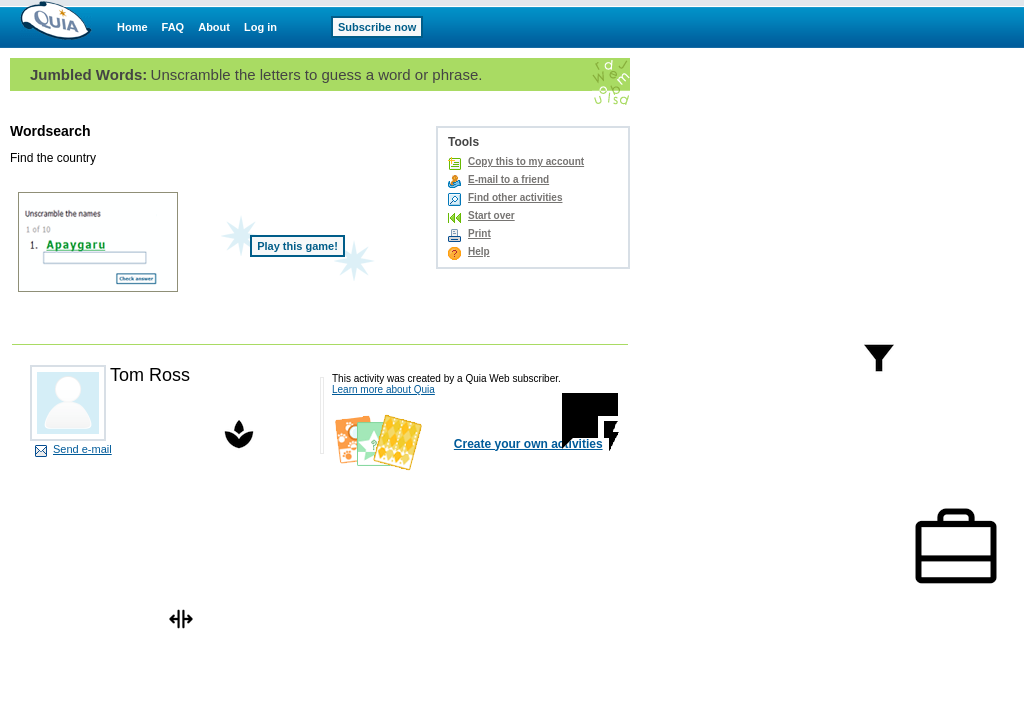 This screenshot has width=1024, height=720. Describe the element at coordinates (956, 549) in the screenshot. I see `access travel or trip settings` at that location.